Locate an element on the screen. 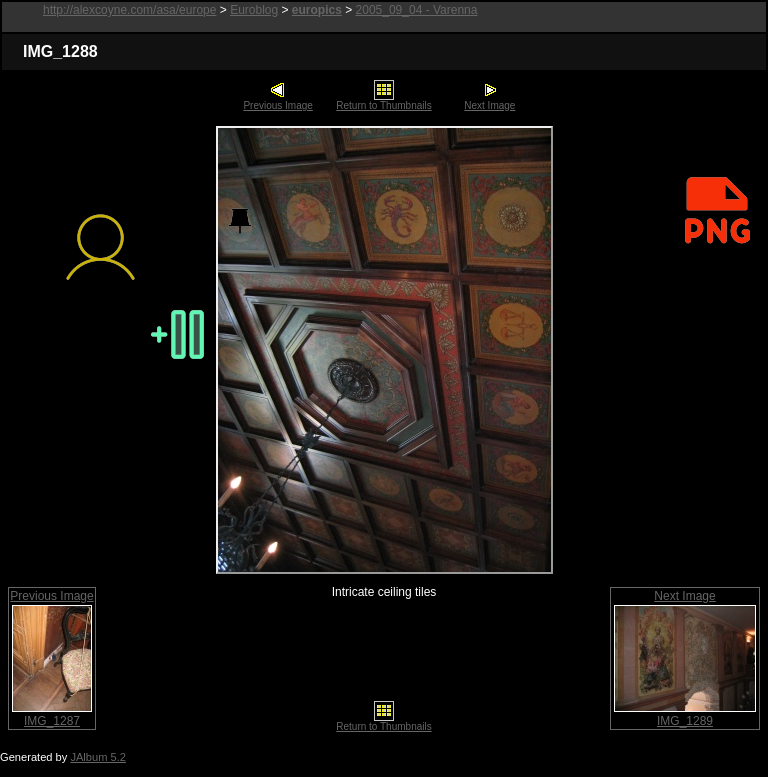  add a new column to the left is located at coordinates (181, 334).